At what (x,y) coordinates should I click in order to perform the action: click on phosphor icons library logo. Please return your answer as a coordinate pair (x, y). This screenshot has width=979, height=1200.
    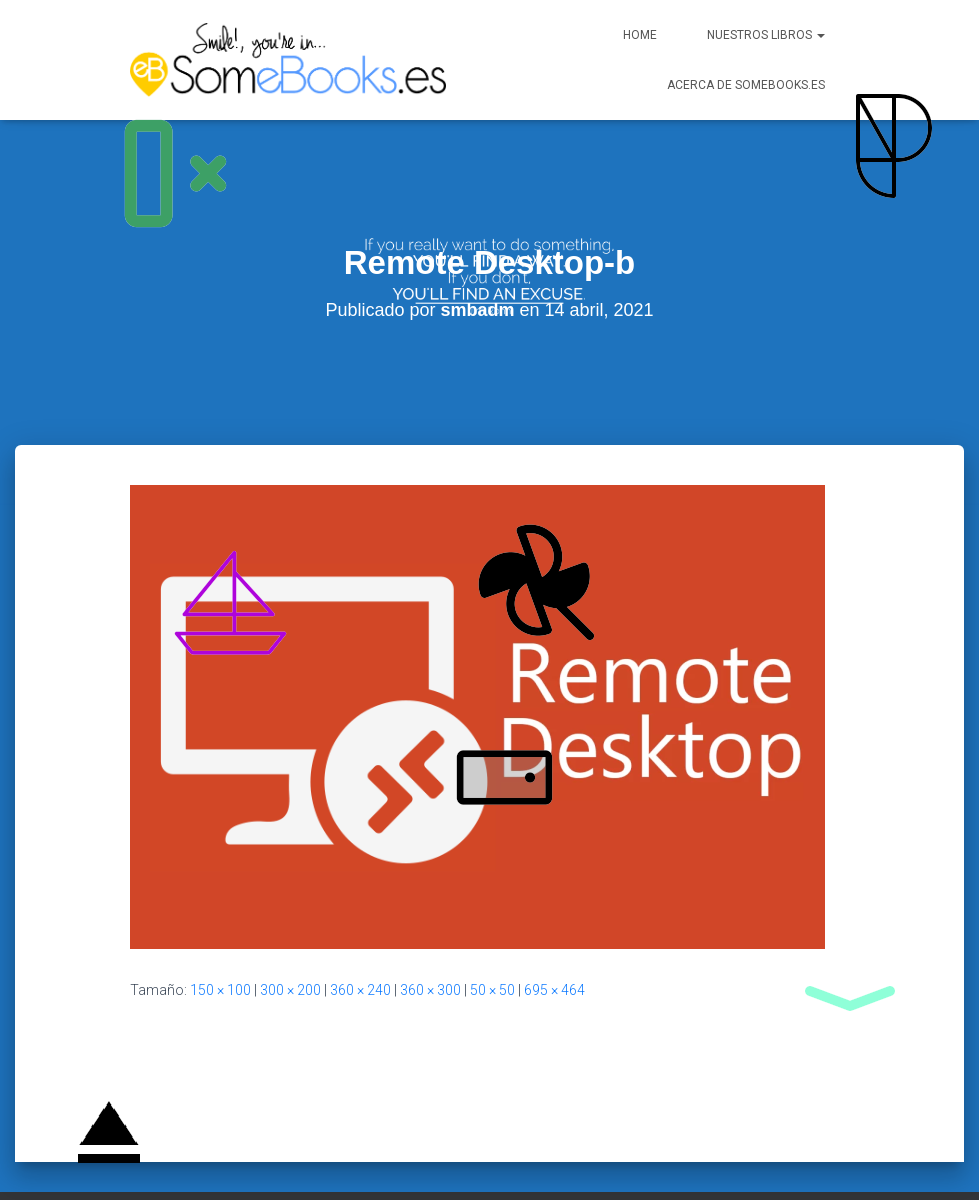
    Looking at the image, I should click on (886, 140).